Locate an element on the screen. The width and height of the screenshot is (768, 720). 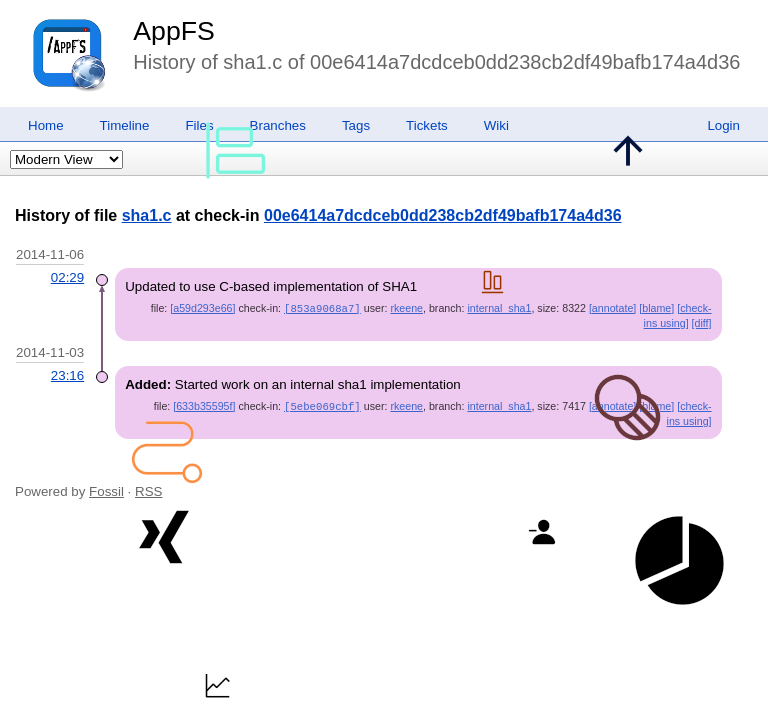
view route or navigation path is located at coordinates (167, 448).